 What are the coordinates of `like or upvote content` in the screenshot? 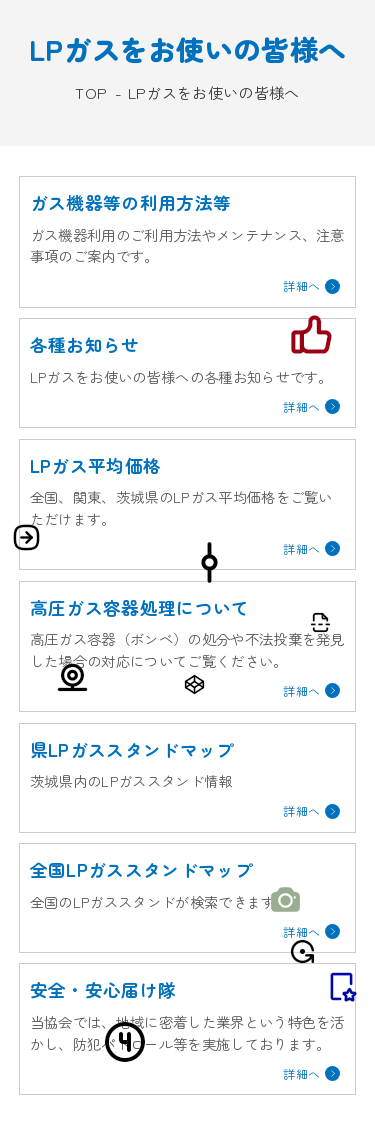 It's located at (312, 334).